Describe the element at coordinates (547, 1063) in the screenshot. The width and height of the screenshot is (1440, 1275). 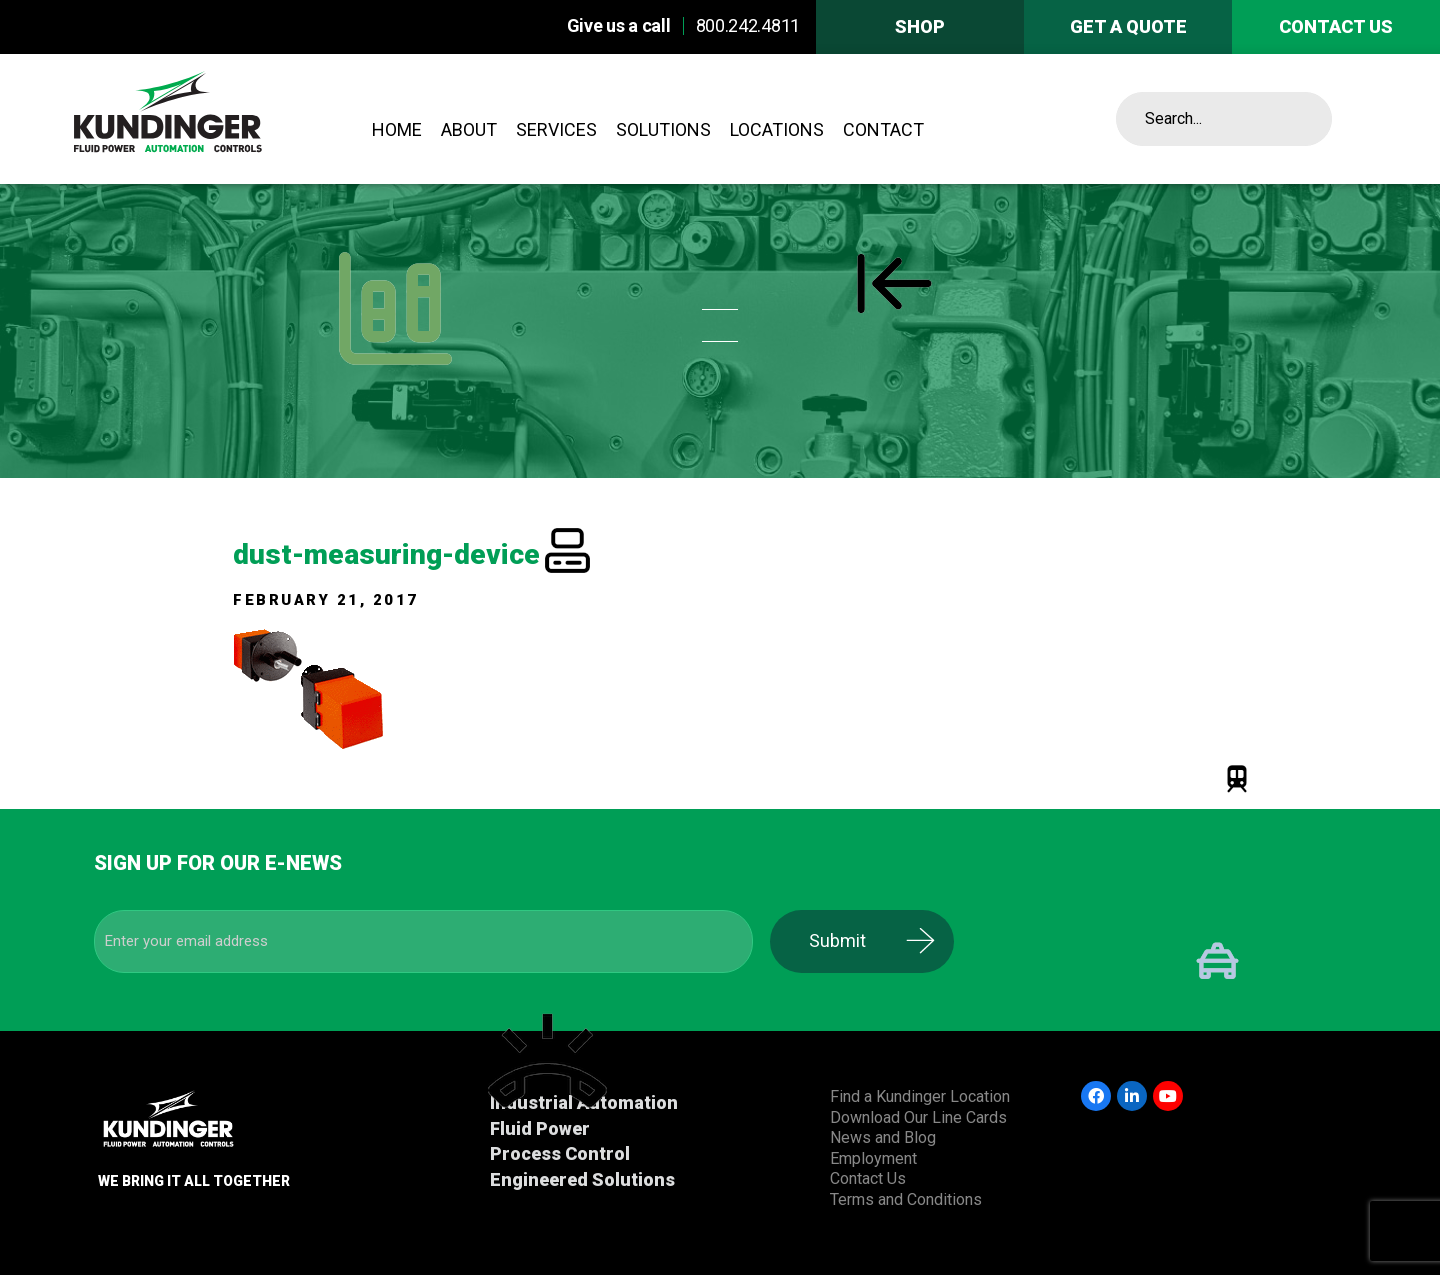
I see `incoming call alert` at that location.